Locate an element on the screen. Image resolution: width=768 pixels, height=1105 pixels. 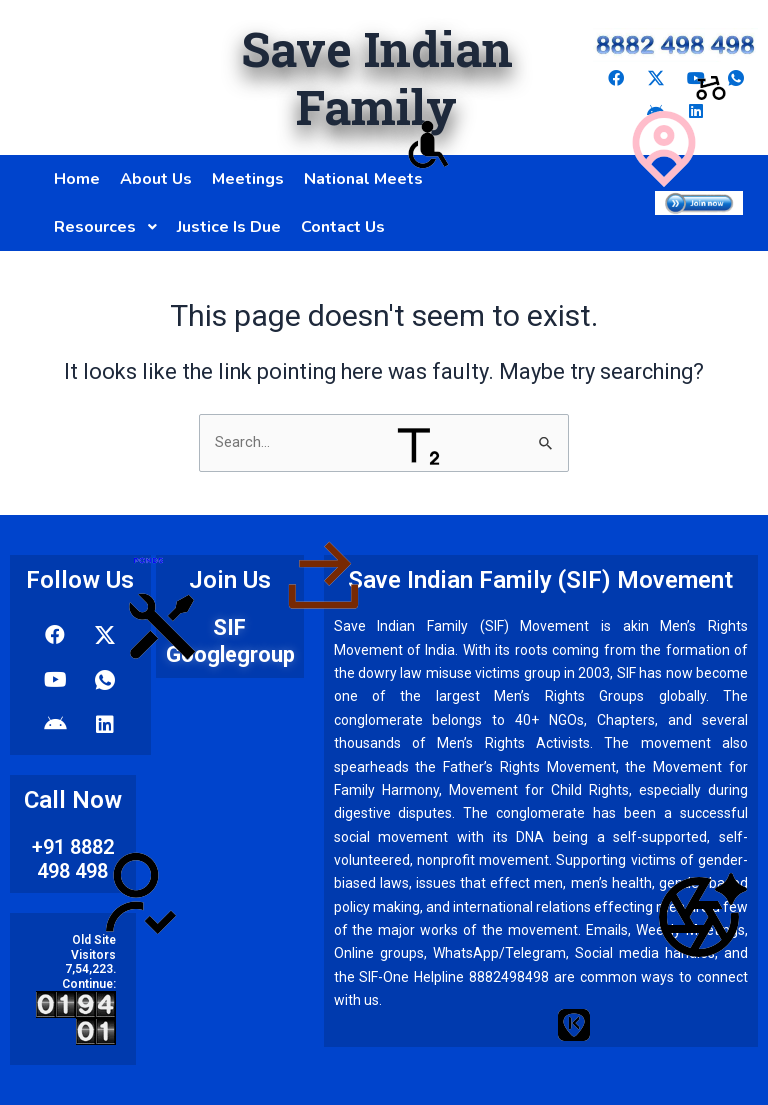
indicates wheelchair accessibility is located at coordinates (427, 144).